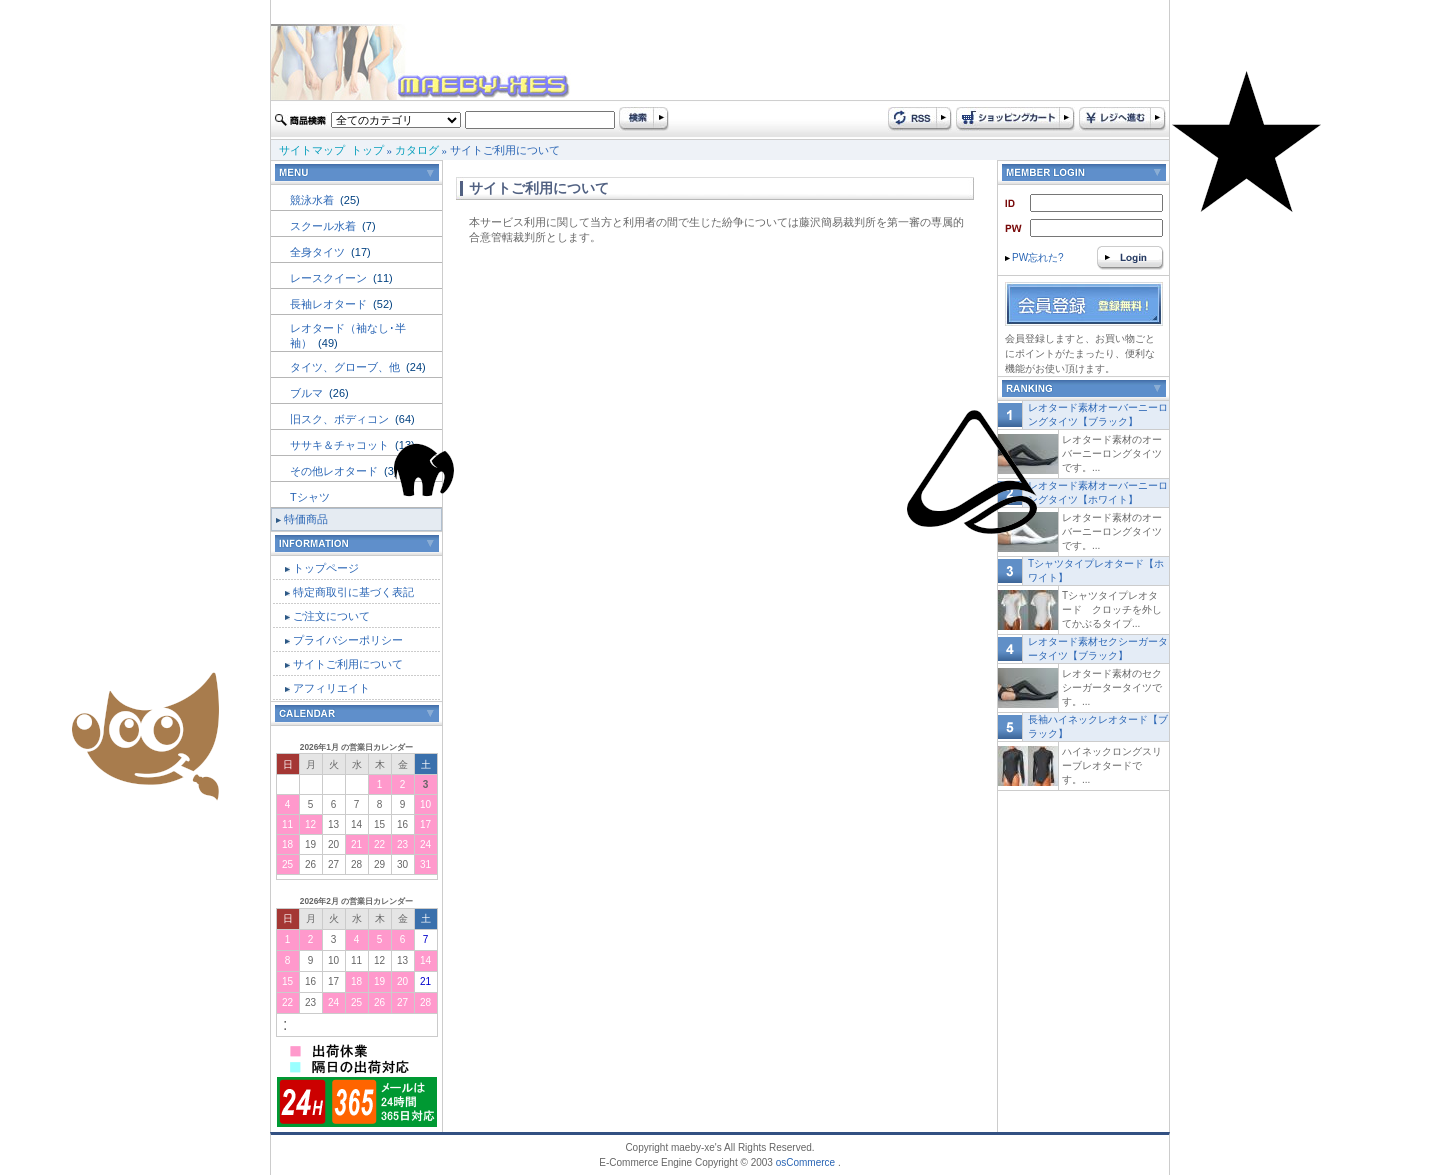 This screenshot has height=1175, width=1440. Describe the element at coordinates (972, 472) in the screenshot. I see `mobx-state-tree library logo` at that location.